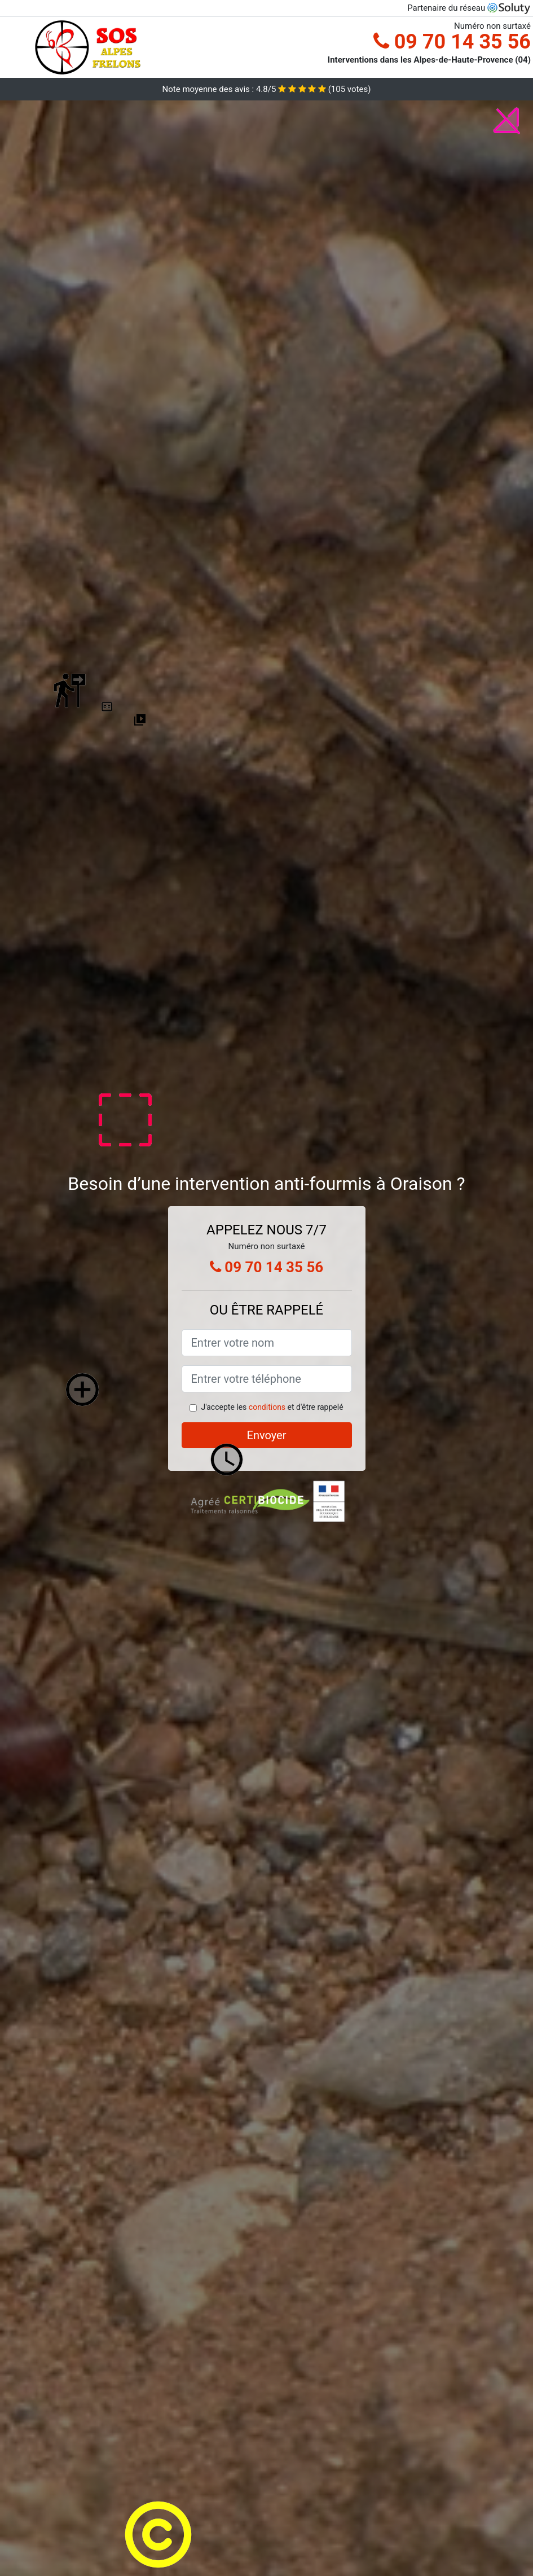 The height and width of the screenshot is (2576, 533). What do you see at coordinates (508, 121) in the screenshot?
I see `no cellular signal available` at bounding box center [508, 121].